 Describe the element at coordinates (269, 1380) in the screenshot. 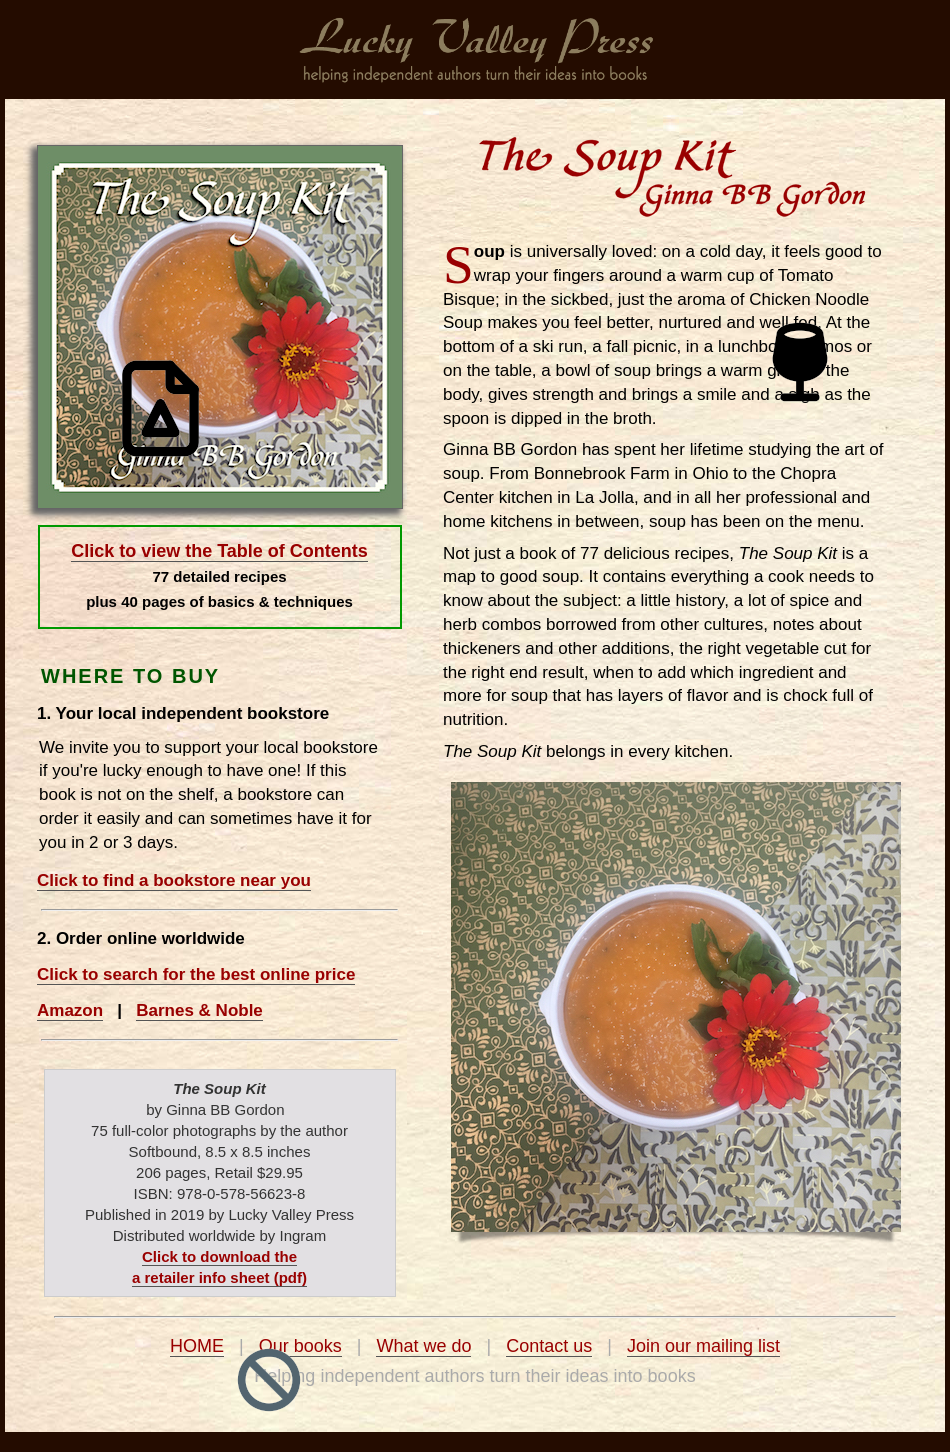

I see `indicates a blocked or prohibited action` at that location.